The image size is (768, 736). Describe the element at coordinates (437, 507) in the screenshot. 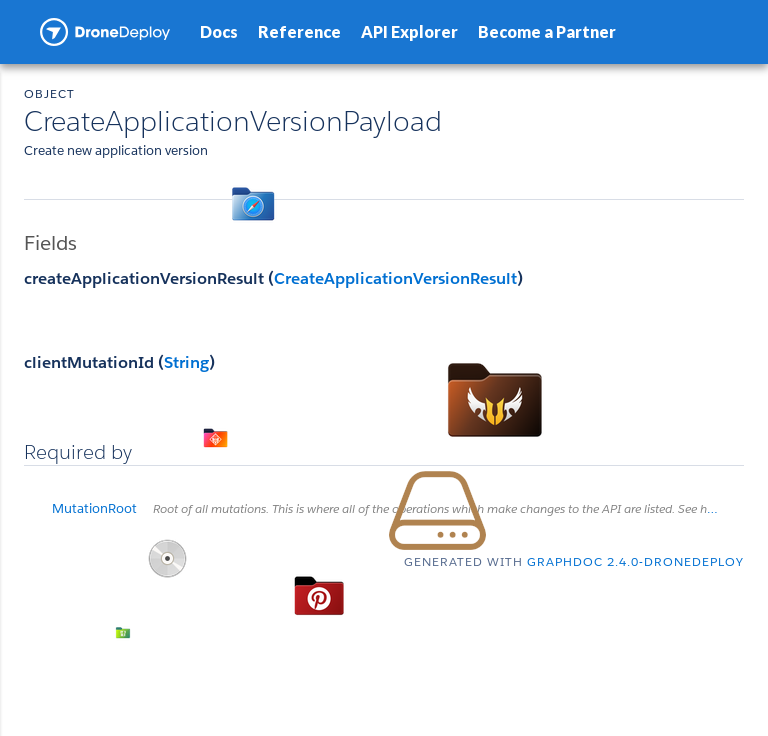

I see `access hard drive or storage device` at that location.